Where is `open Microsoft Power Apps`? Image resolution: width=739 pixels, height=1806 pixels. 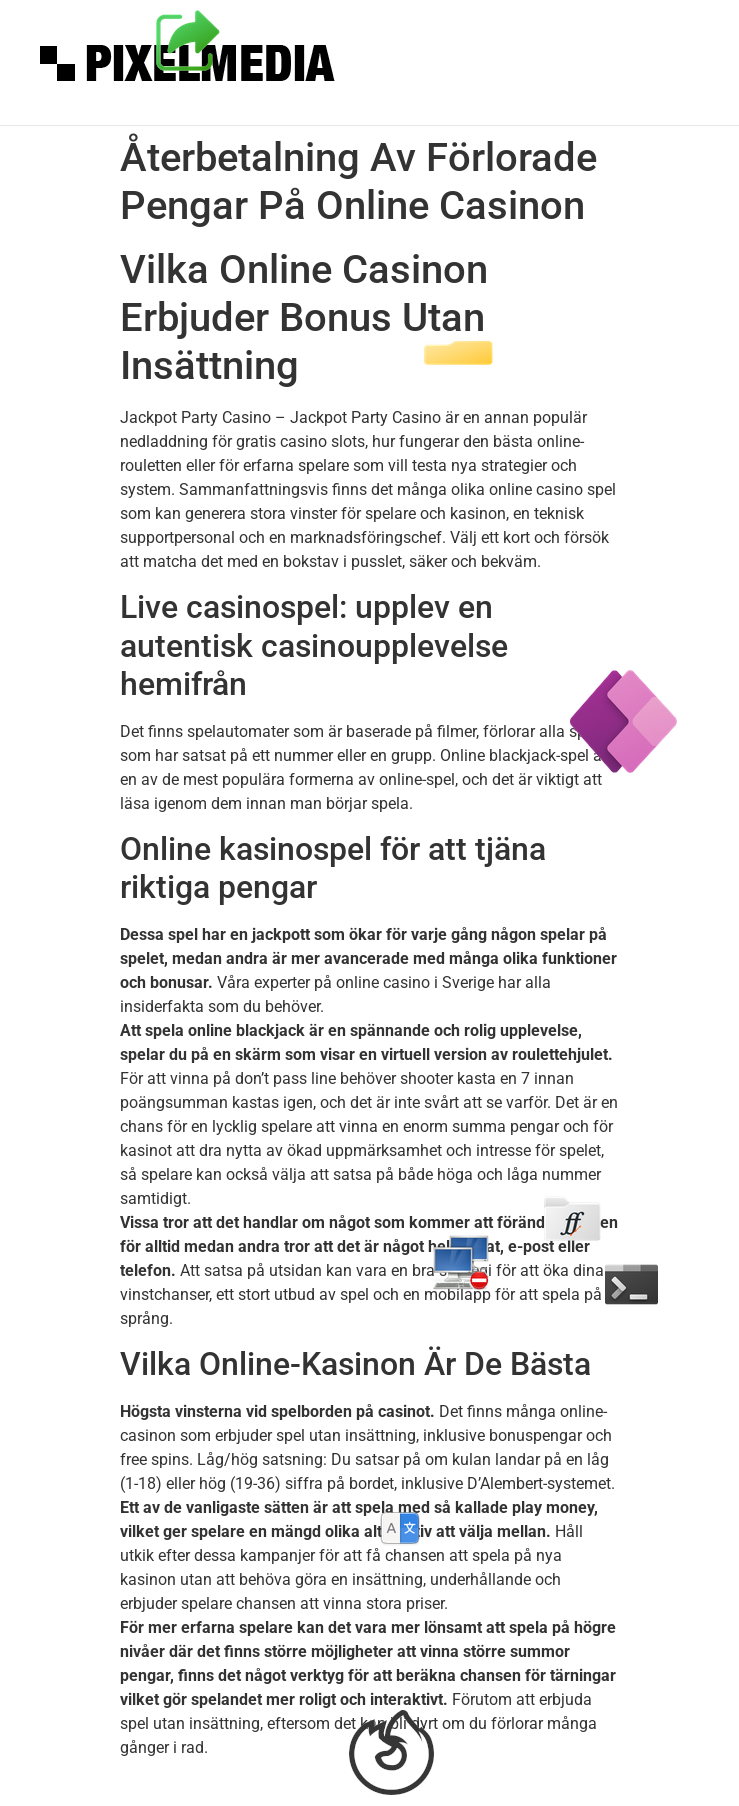 open Microsoft Power Apps is located at coordinates (623, 721).